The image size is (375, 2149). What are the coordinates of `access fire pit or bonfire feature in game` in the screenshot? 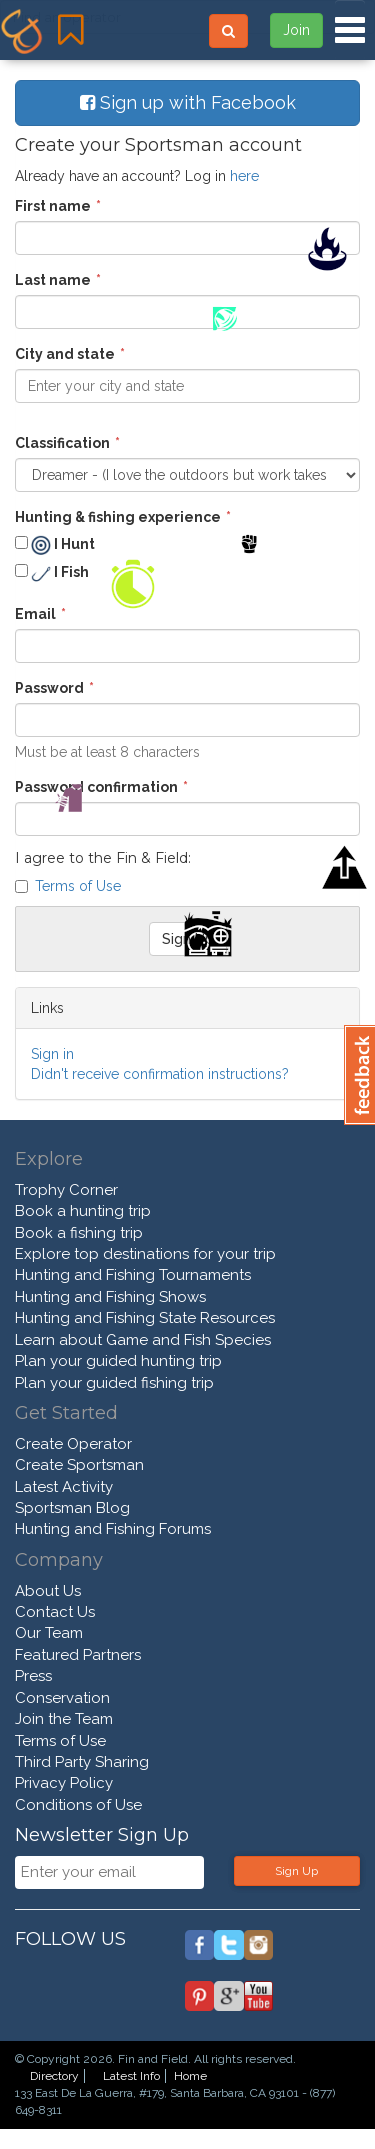 It's located at (327, 249).